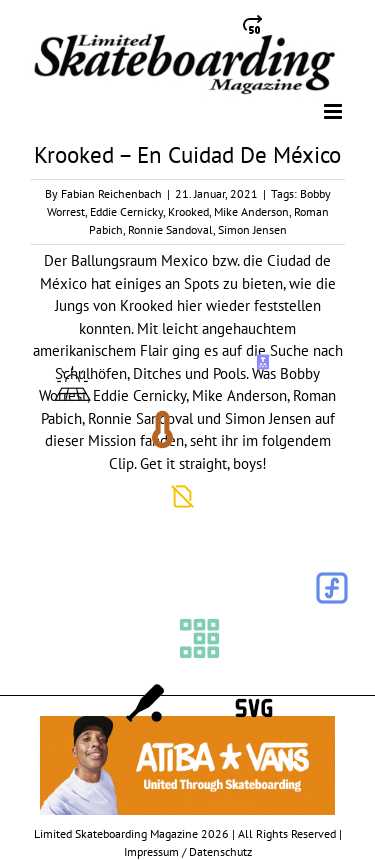 The image size is (375, 860). Describe the element at coordinates (254, 708) in the screenshot. I see `indicates an SVG file format` at that location.